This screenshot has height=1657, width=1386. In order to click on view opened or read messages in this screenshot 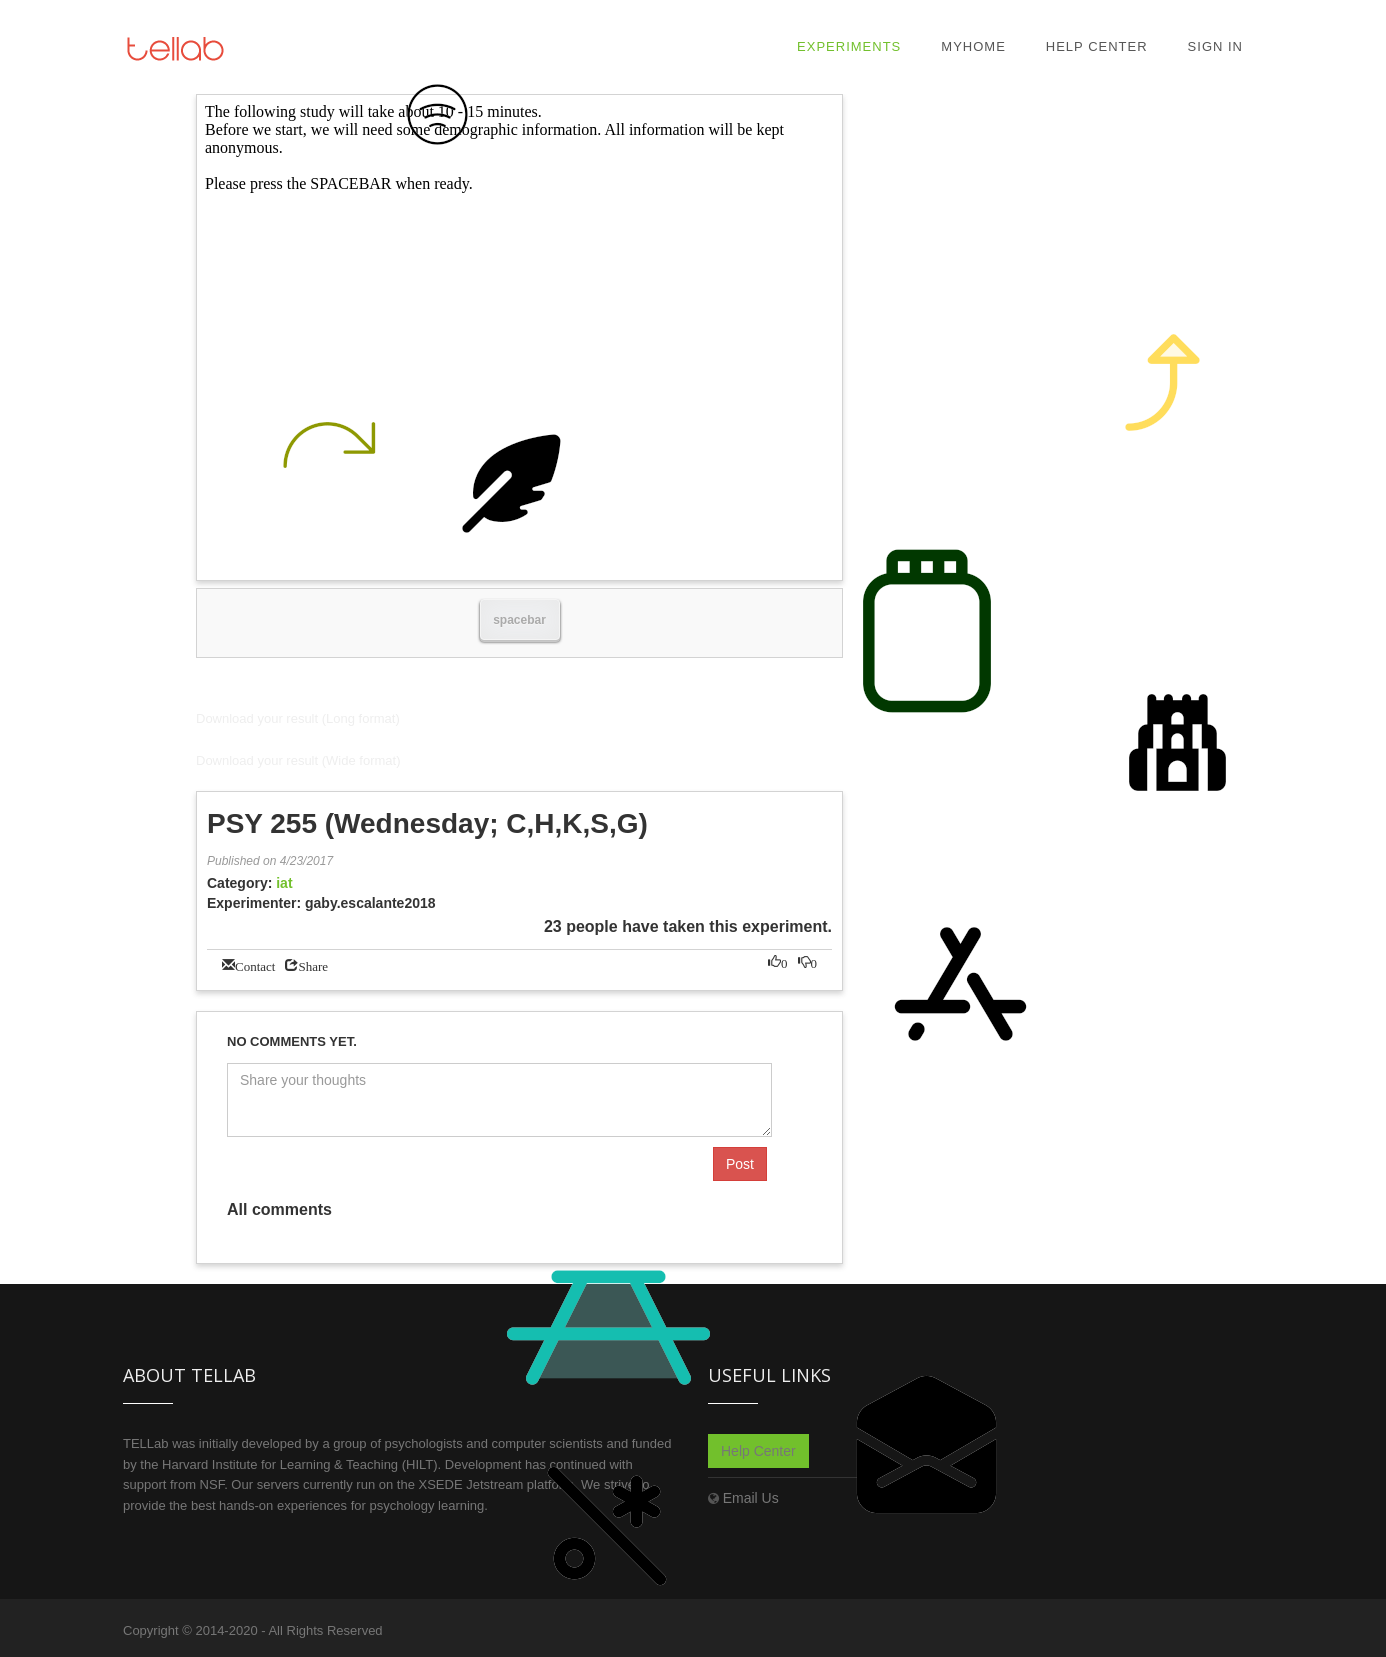, I will do `click(926, 1443)`.